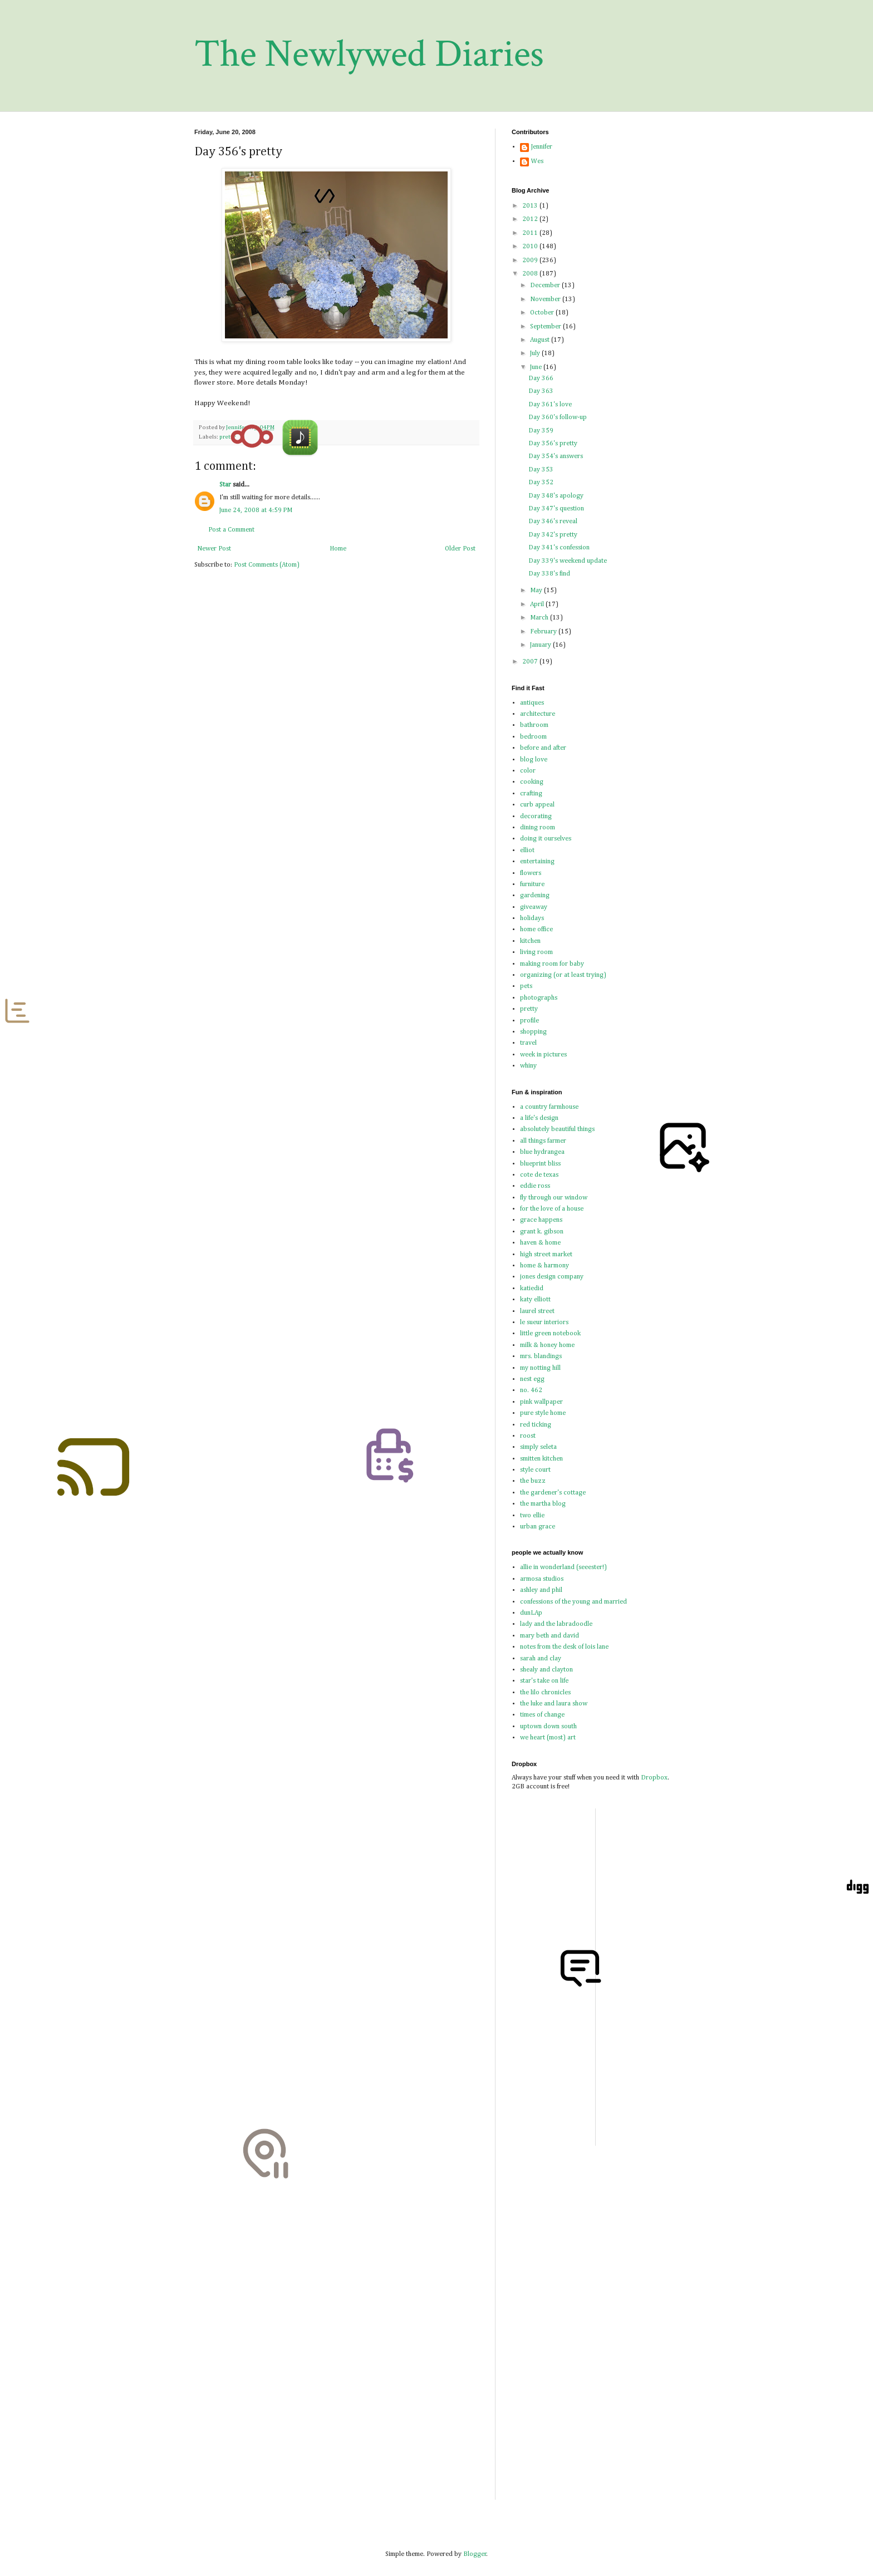 The height and width of the screenshot is (2576, 873). I want to click on polymer project branding or logo, so click(325, 196).